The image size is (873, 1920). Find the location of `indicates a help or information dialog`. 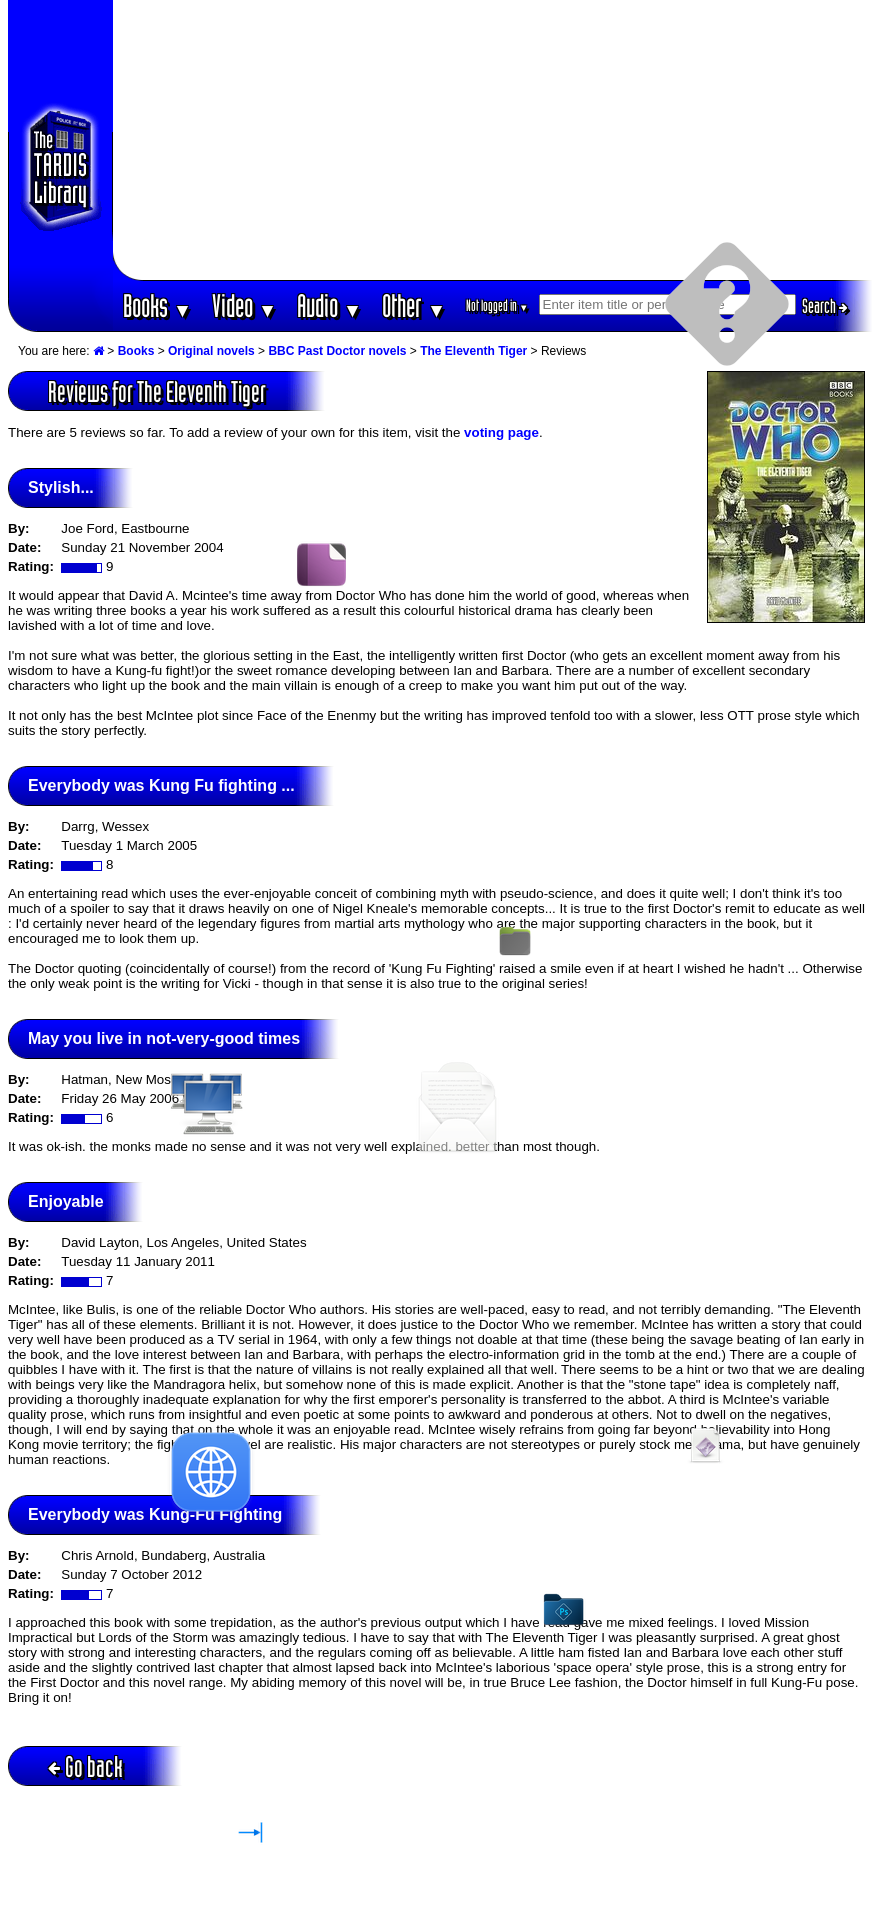

indicates a help or information dialog is located at coordinates (727, 304).